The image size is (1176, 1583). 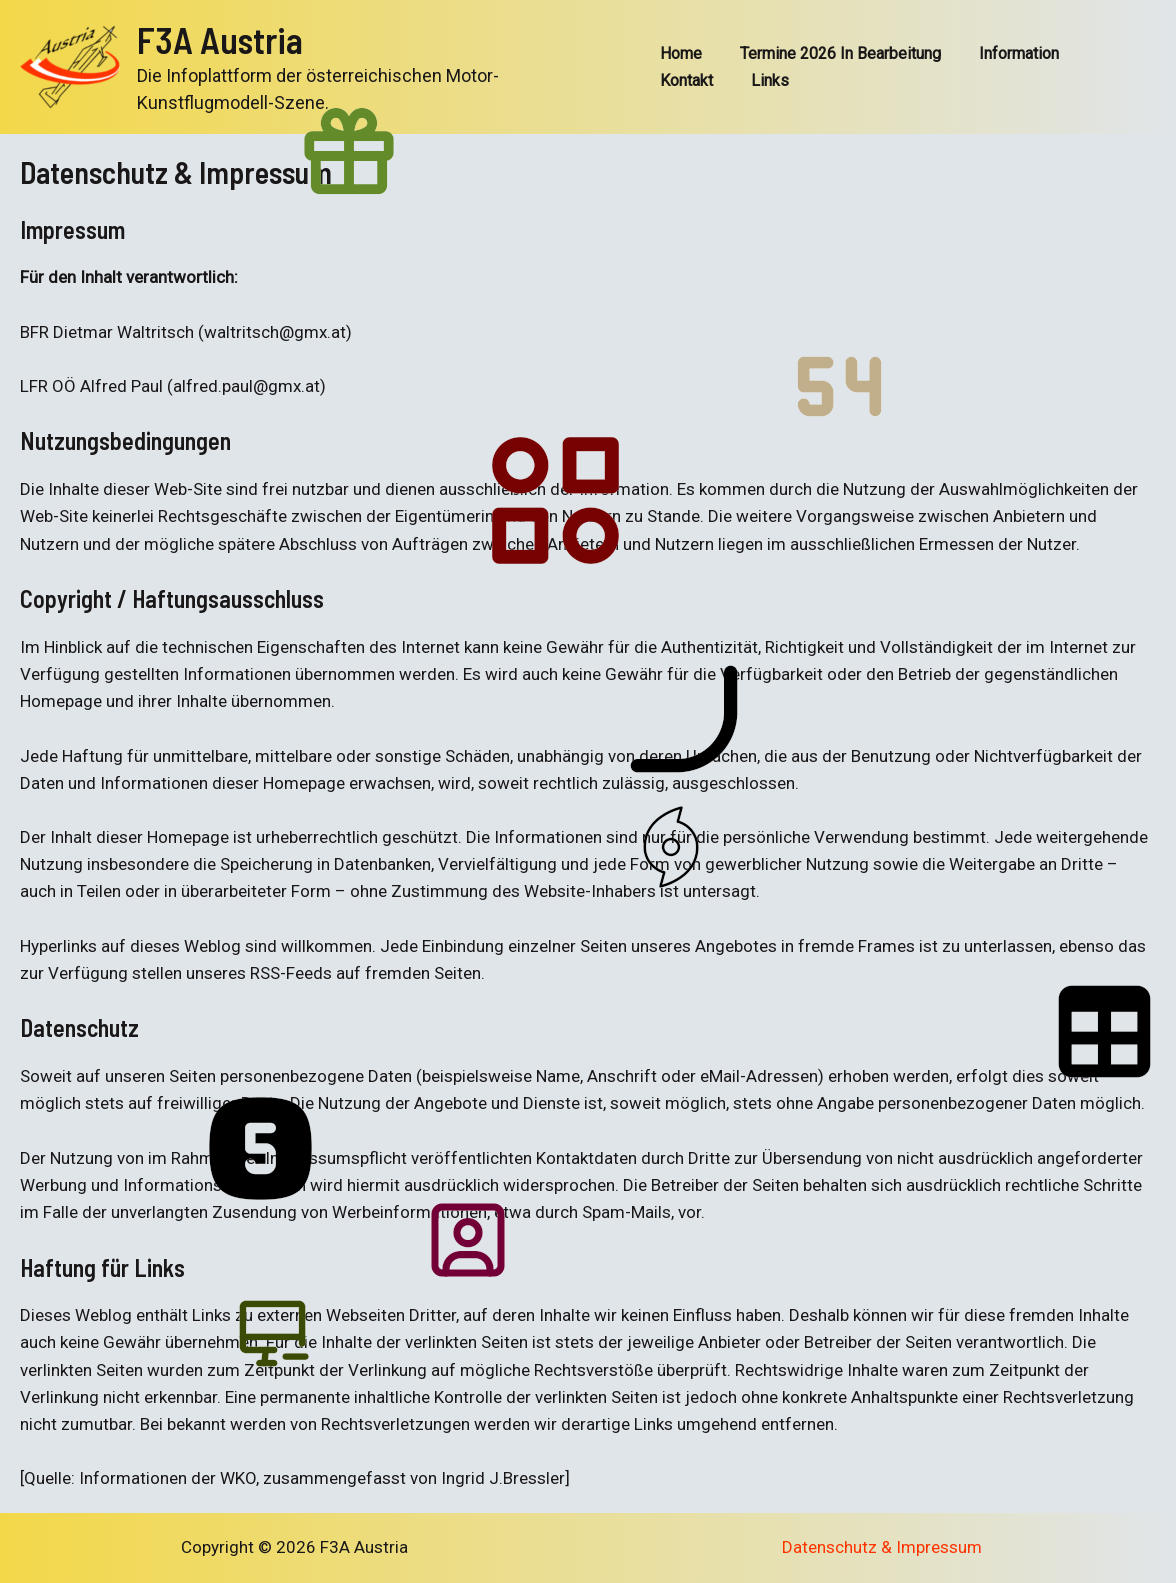 I want to click on browse categories or sections, so click(x=555, y=500).